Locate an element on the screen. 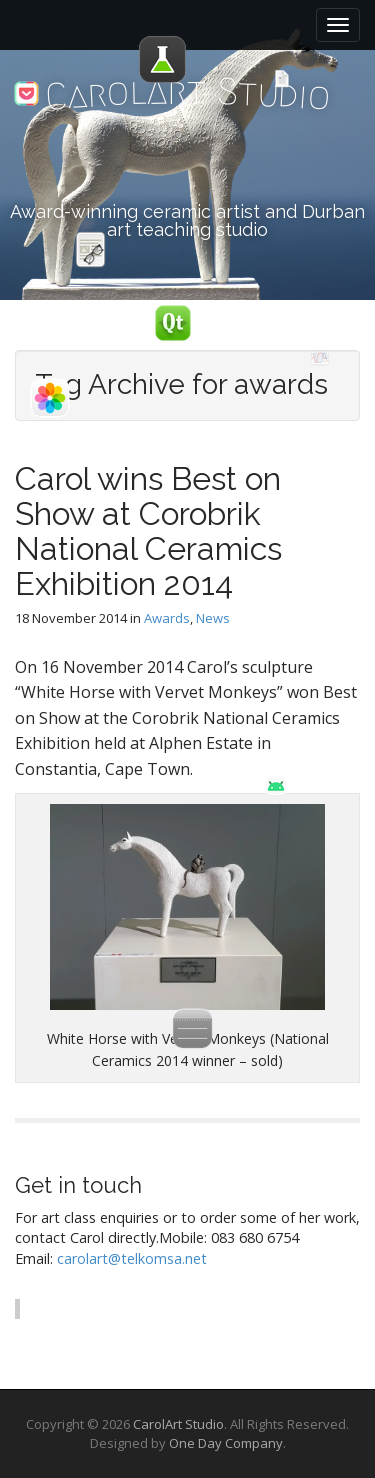 This screenshot has width=375, height=1478. open office productivity applications is located at coordinates (90, 249).